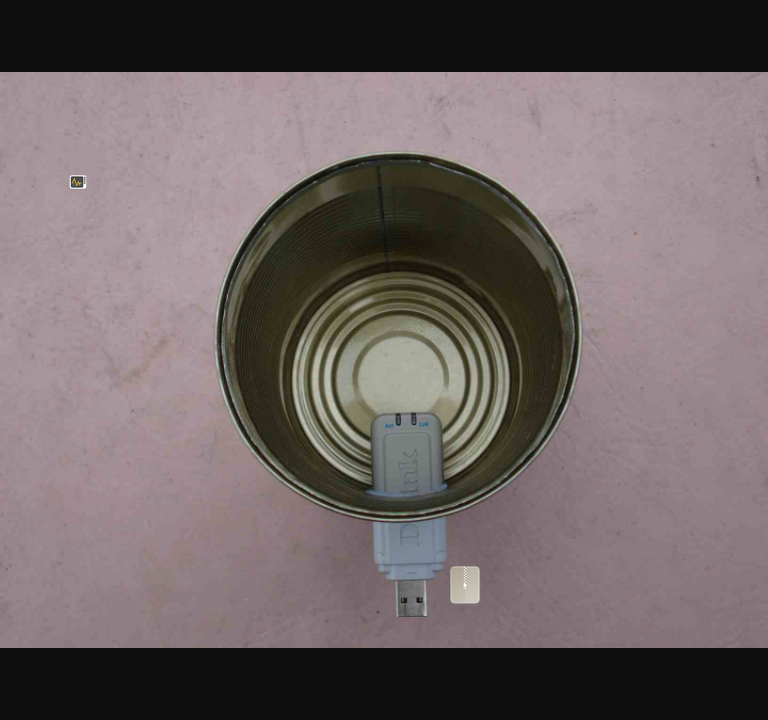  What do you see at coordinates (78, 182) in the screenshot?
I see `open system monitor application` at bounding box center [78, 182].